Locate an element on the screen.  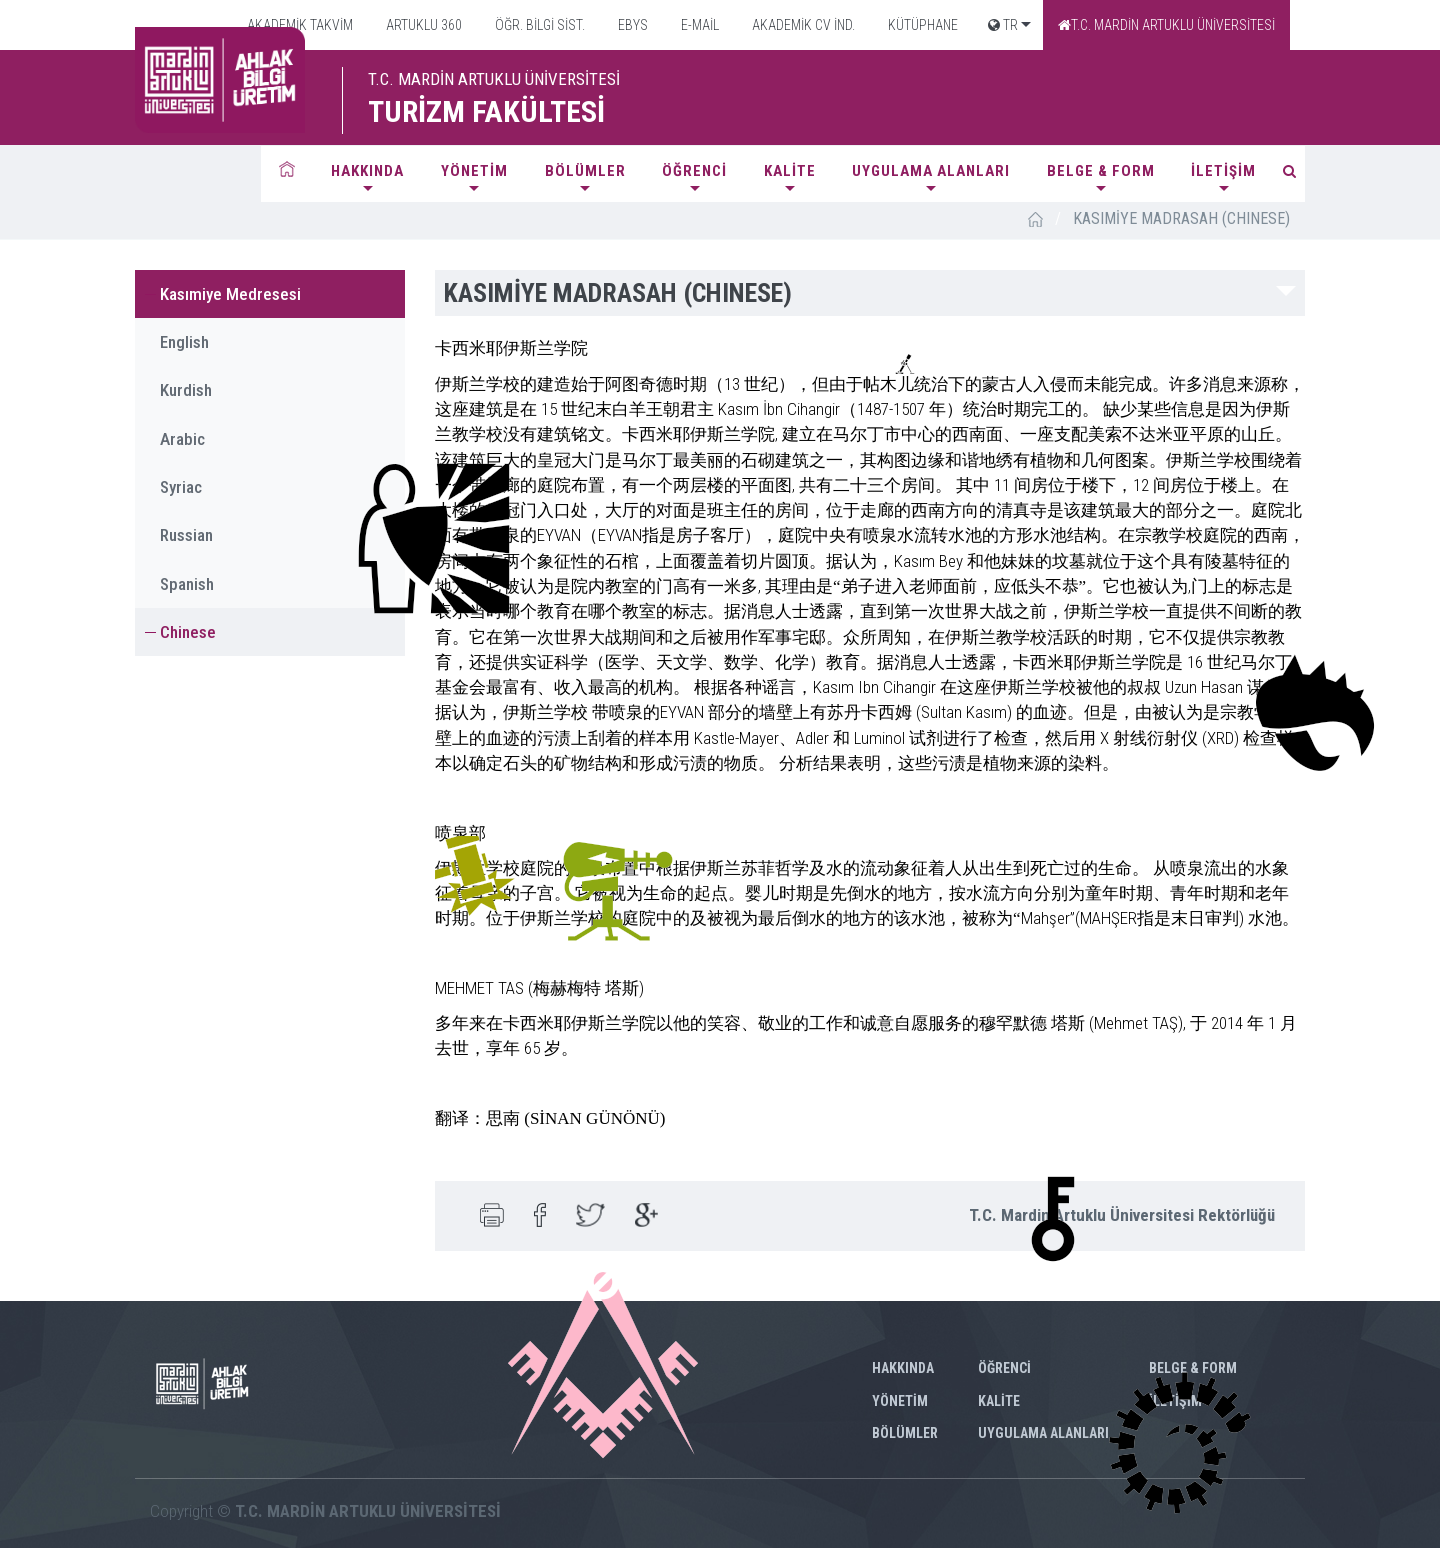
deploy tesla turret defense unit is located at coordinates (618, 886).